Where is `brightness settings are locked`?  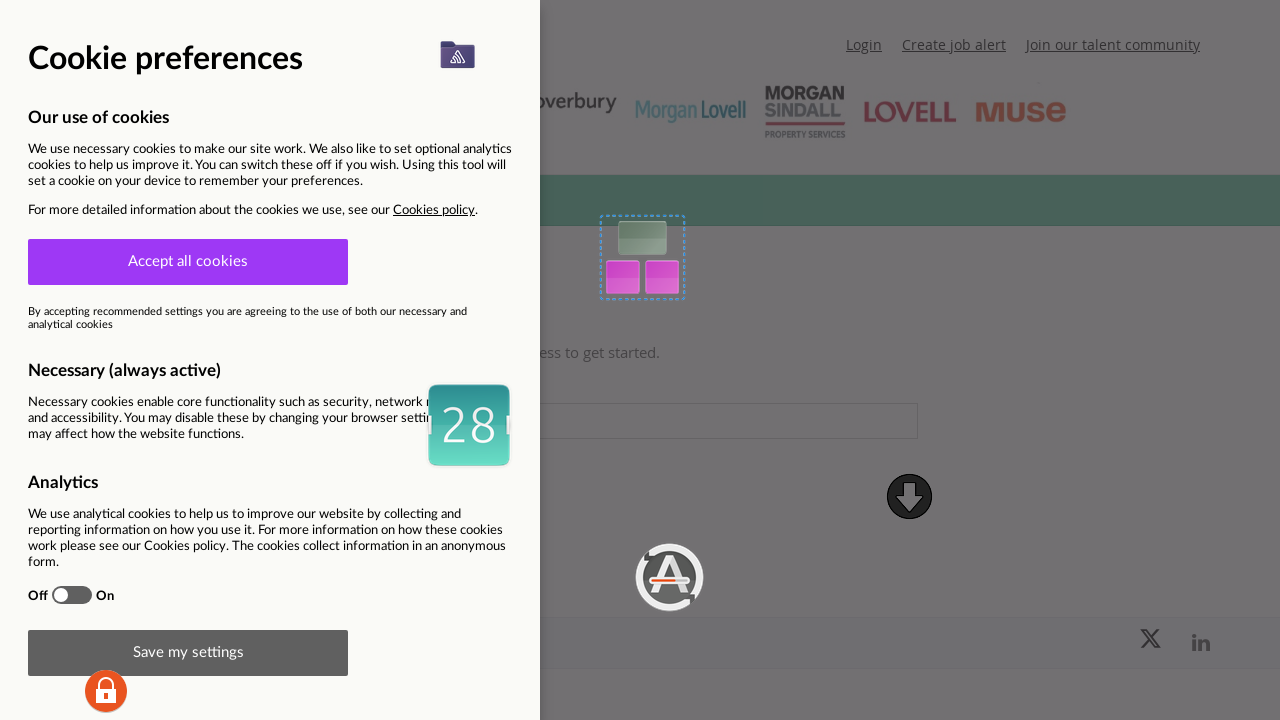
brightness settings are locked is located at coordinates (106, 691).